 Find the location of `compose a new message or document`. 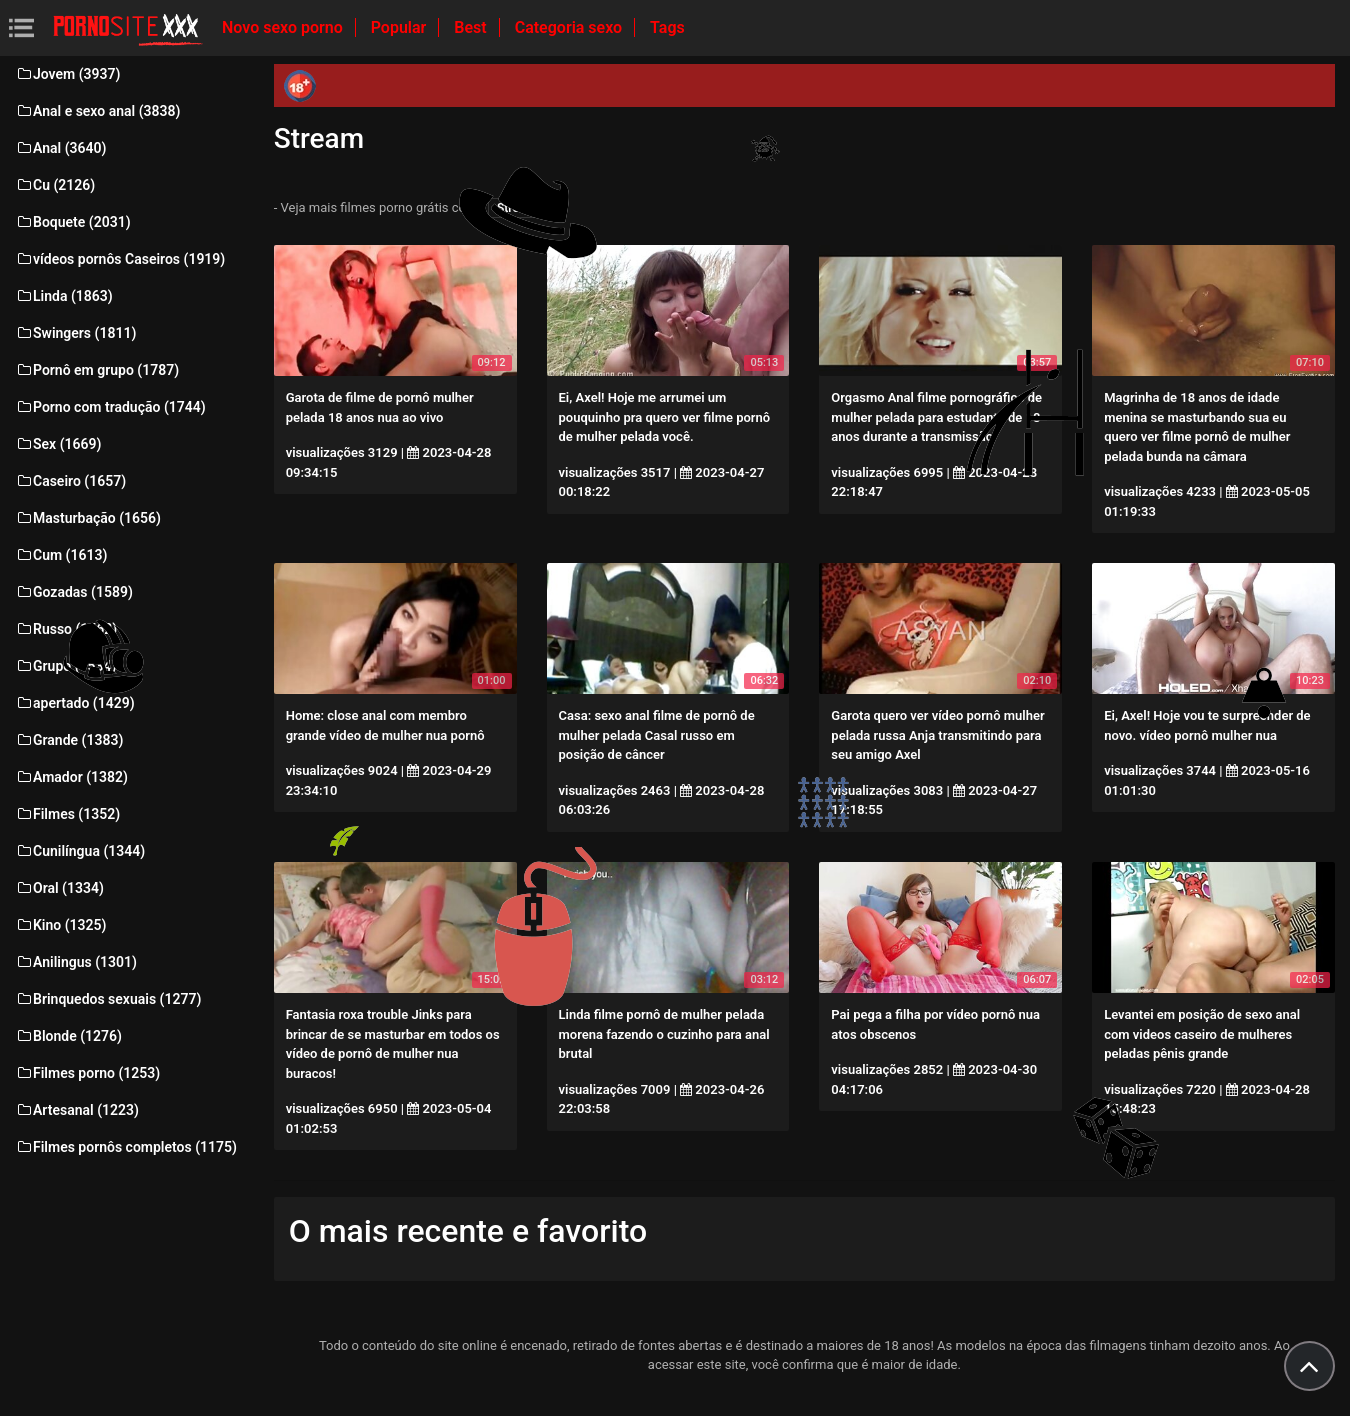

compose a new message or document is located at coordinates (344, 840).